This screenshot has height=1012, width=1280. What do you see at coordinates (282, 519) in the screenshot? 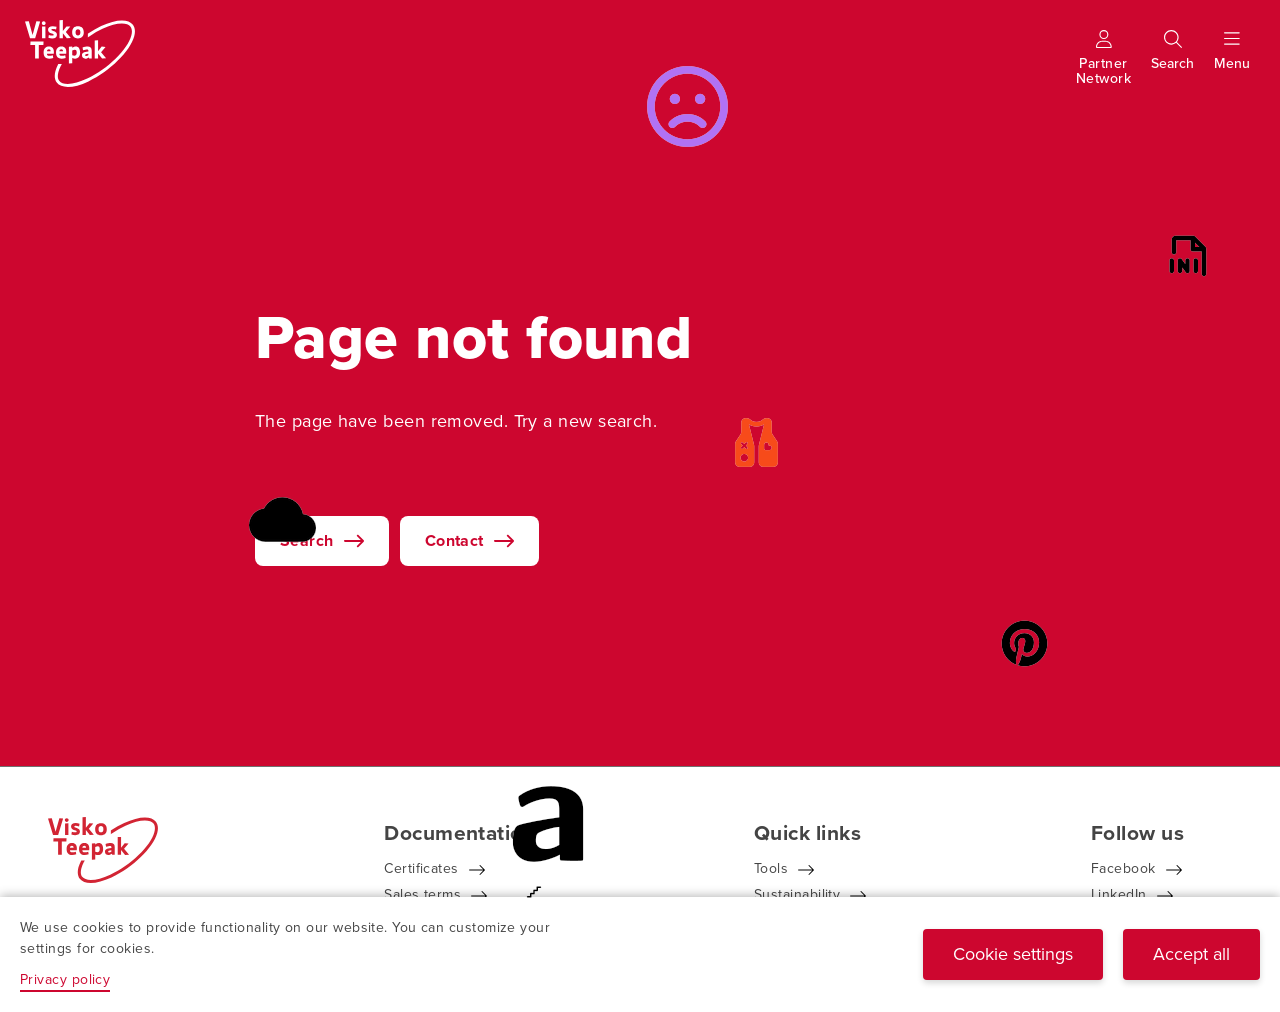
I see `indicates cloudy weather conditions` at bounding box center [282, 519].